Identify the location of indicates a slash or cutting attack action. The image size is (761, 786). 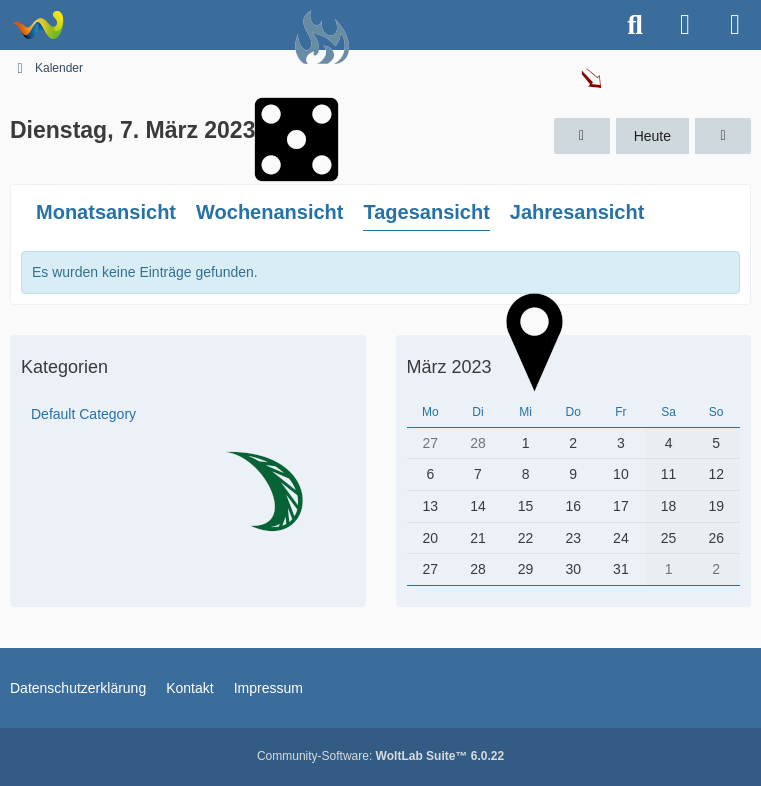
(265, 492).